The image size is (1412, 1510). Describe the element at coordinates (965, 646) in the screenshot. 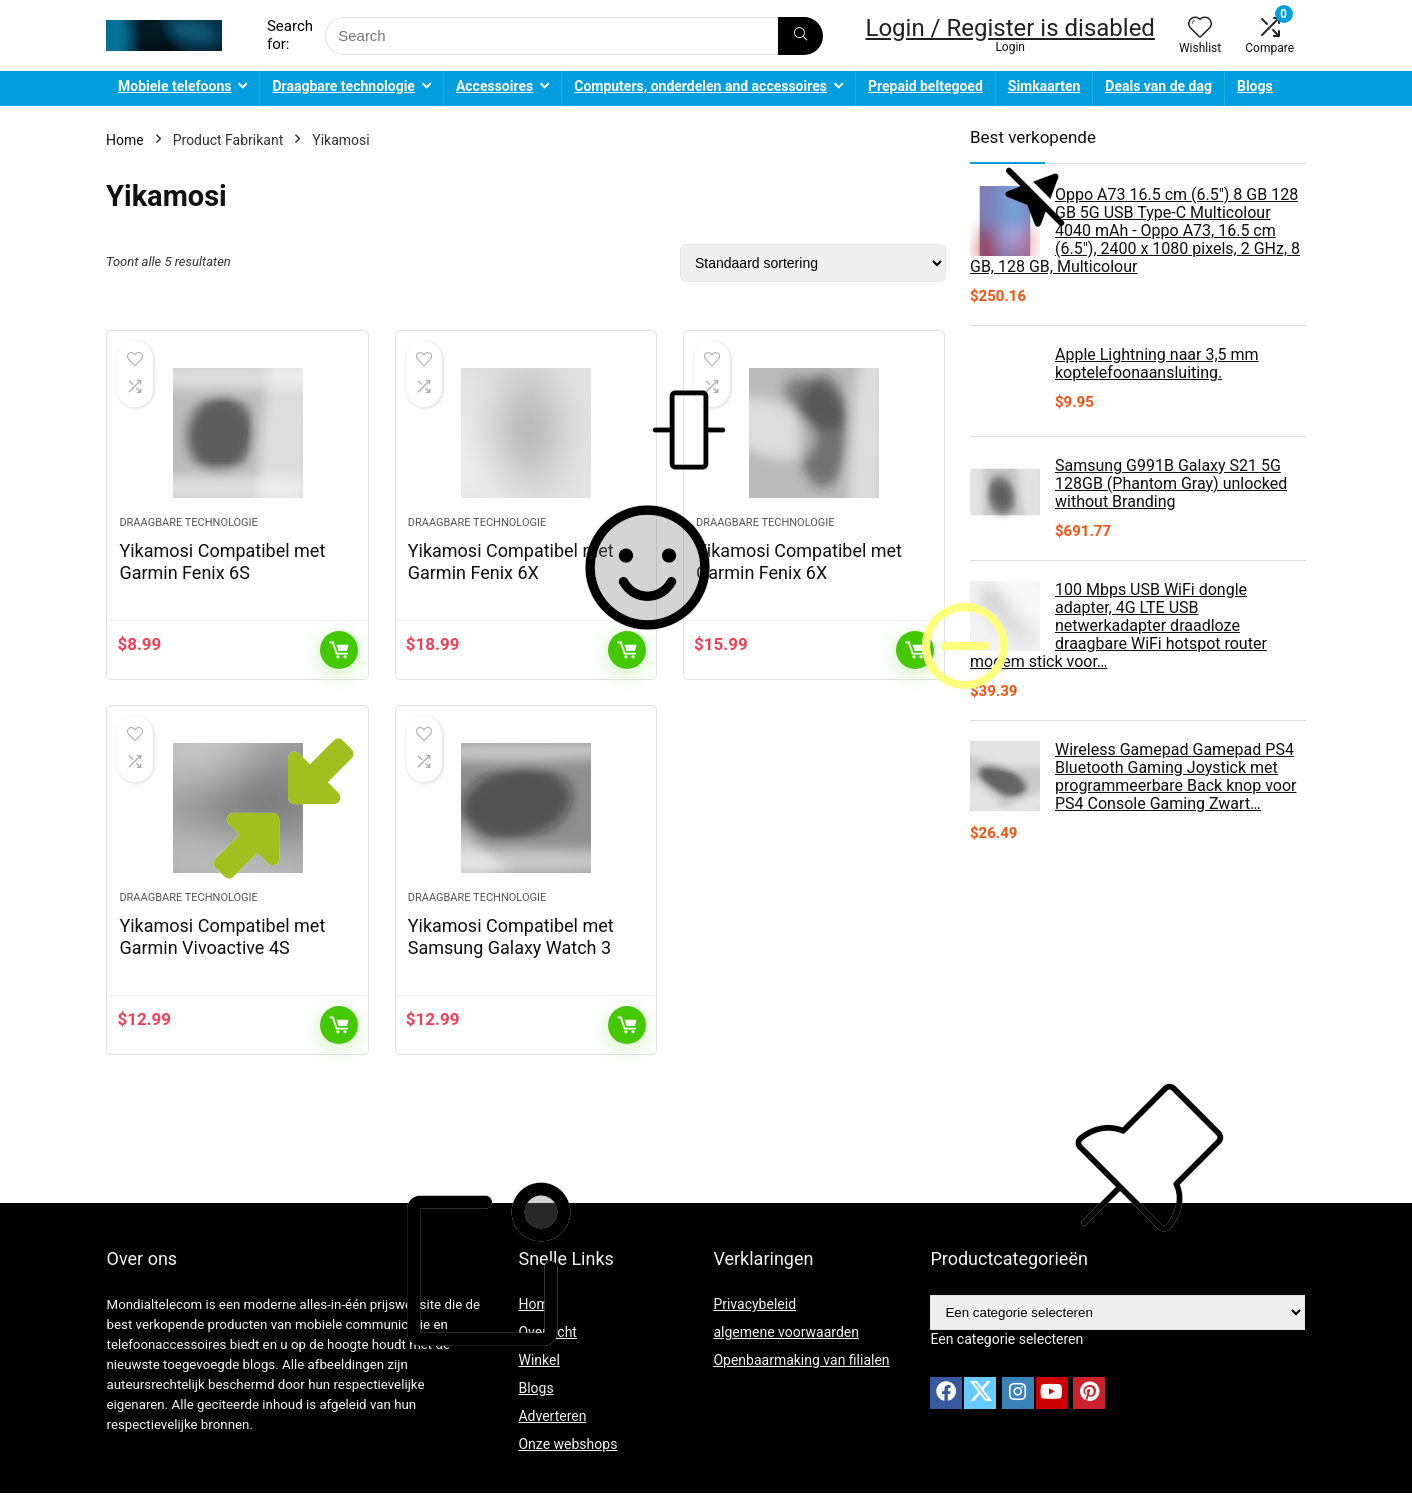

I see `access denied or restricted area` at that location.